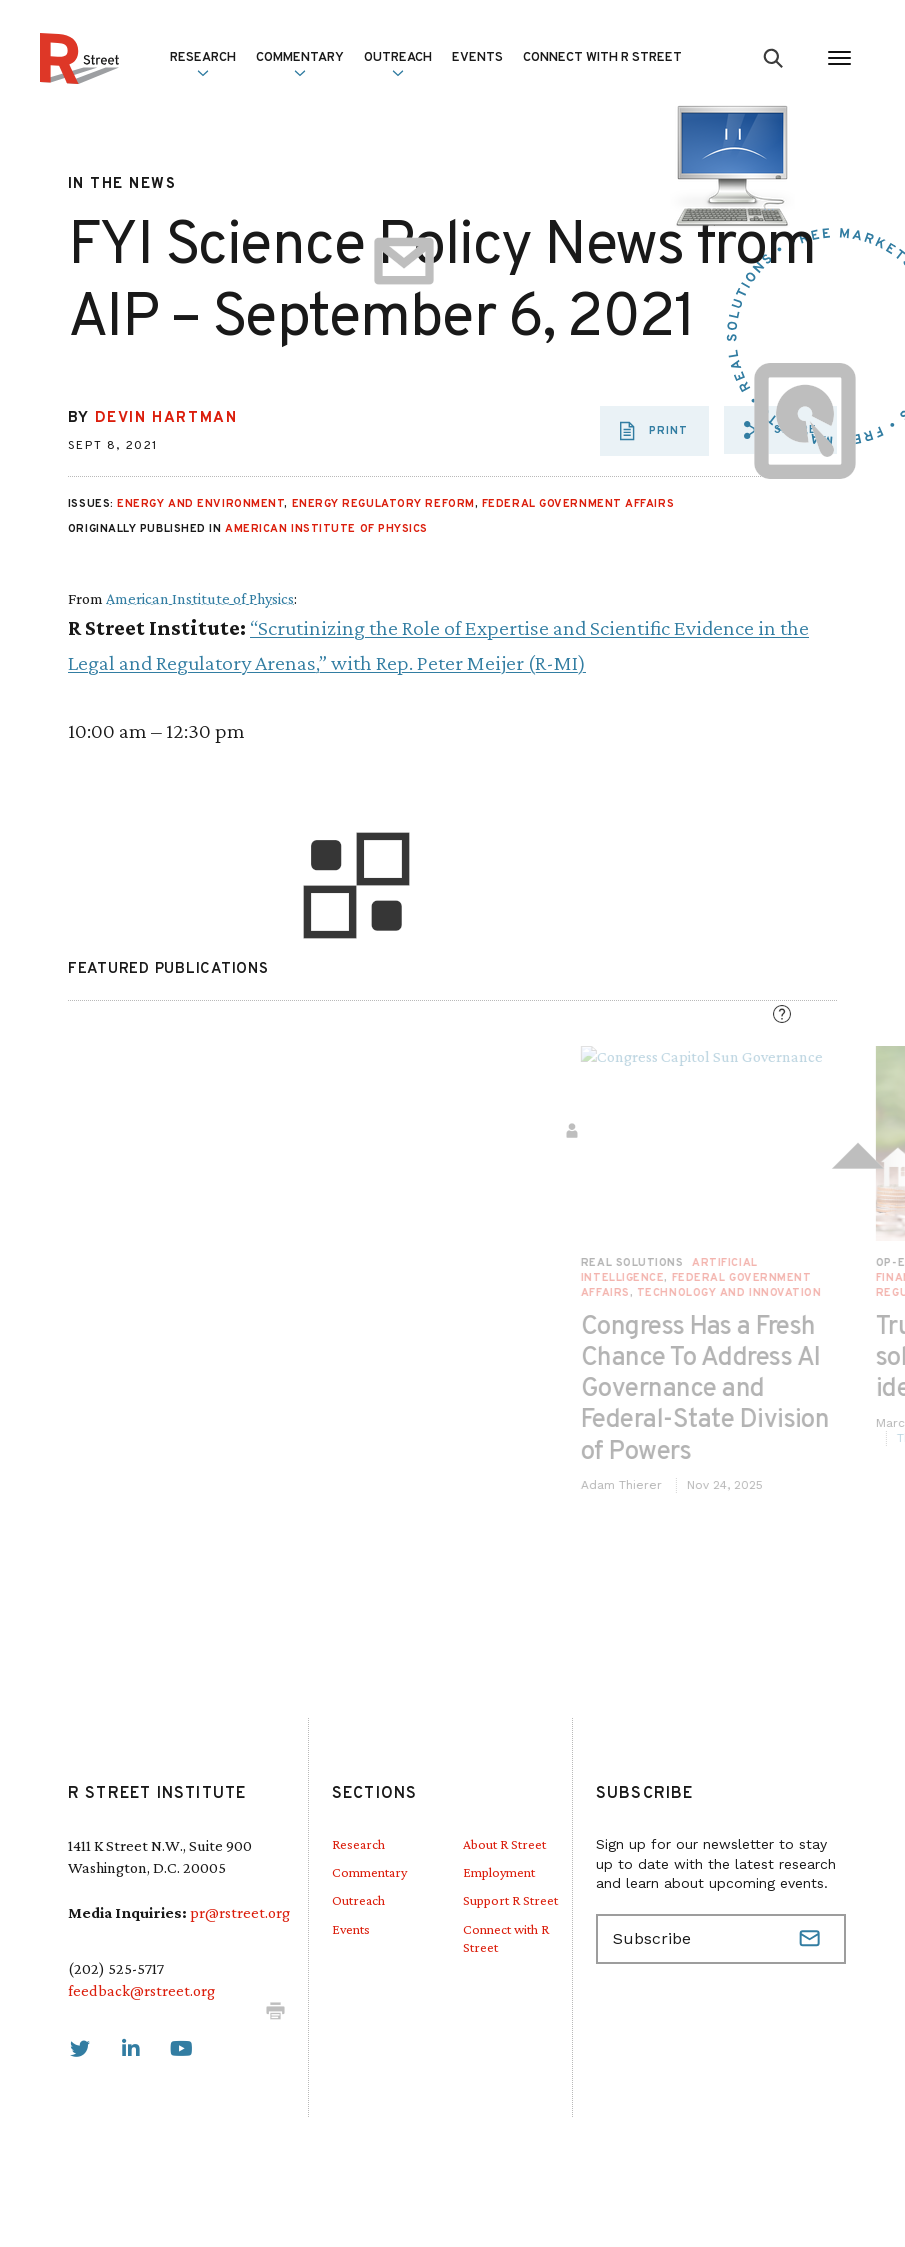 This screenshot has height=2247, width=905. What do you see at coordinates (275, 2011) in the screenshot?
I see `print the current document` at bounding box center [275, 2011].